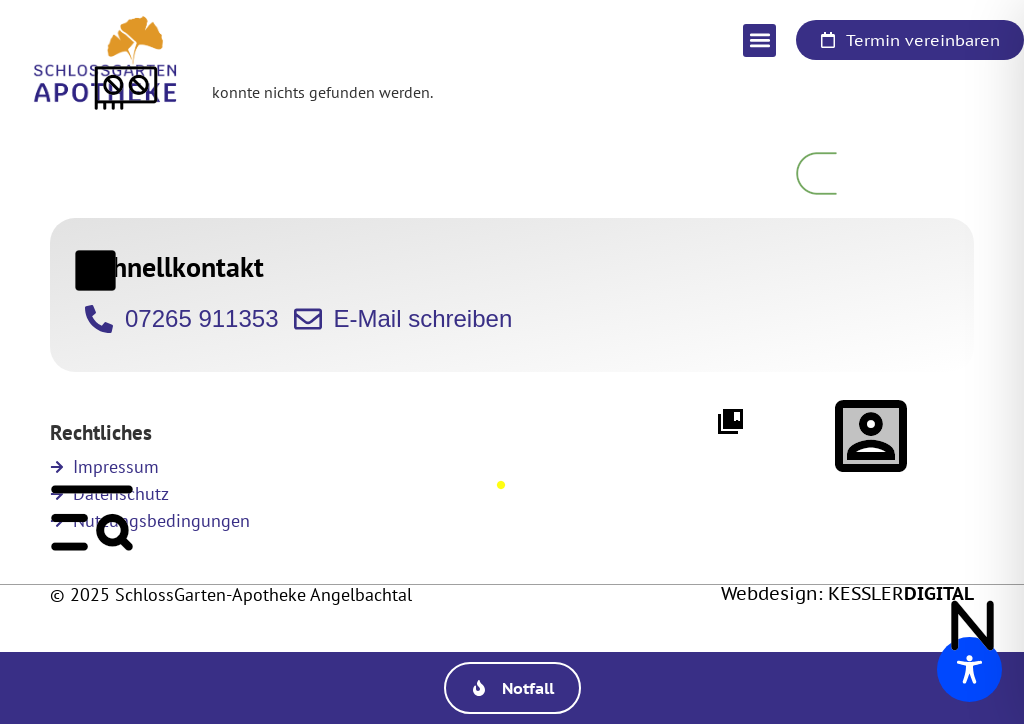 The height and width of the screenshot is (724, 1024). Describe the element at coordinates (972, 625) in the screenshot. I see `indicates the letter "n" in alphabetical navigation or sorting` at that location.